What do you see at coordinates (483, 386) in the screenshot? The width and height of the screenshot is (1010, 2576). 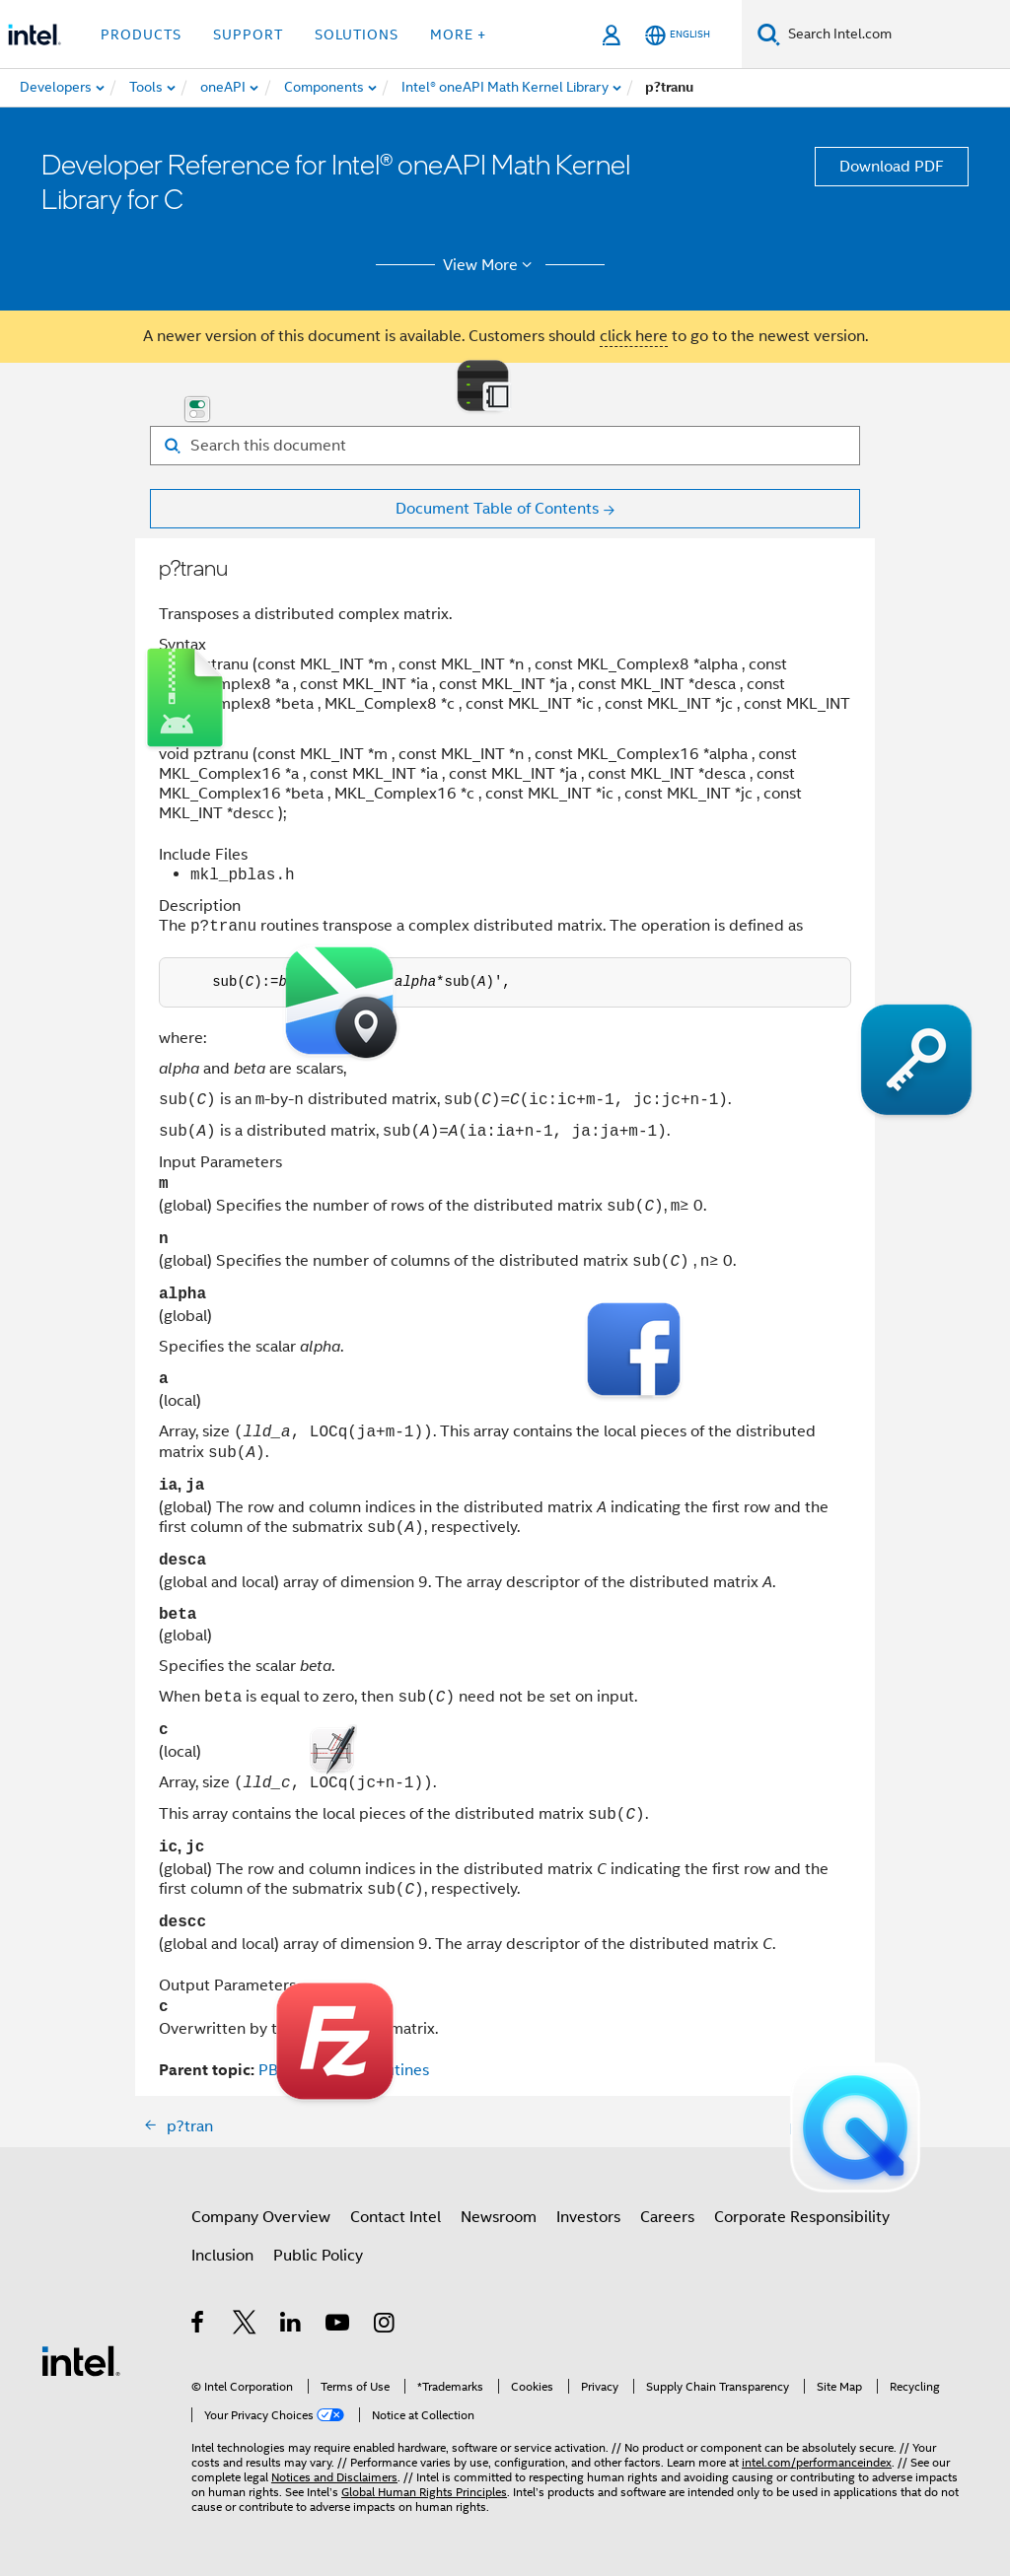 I see `configure LDAP server connection settings` at bounding box center [483, 386].